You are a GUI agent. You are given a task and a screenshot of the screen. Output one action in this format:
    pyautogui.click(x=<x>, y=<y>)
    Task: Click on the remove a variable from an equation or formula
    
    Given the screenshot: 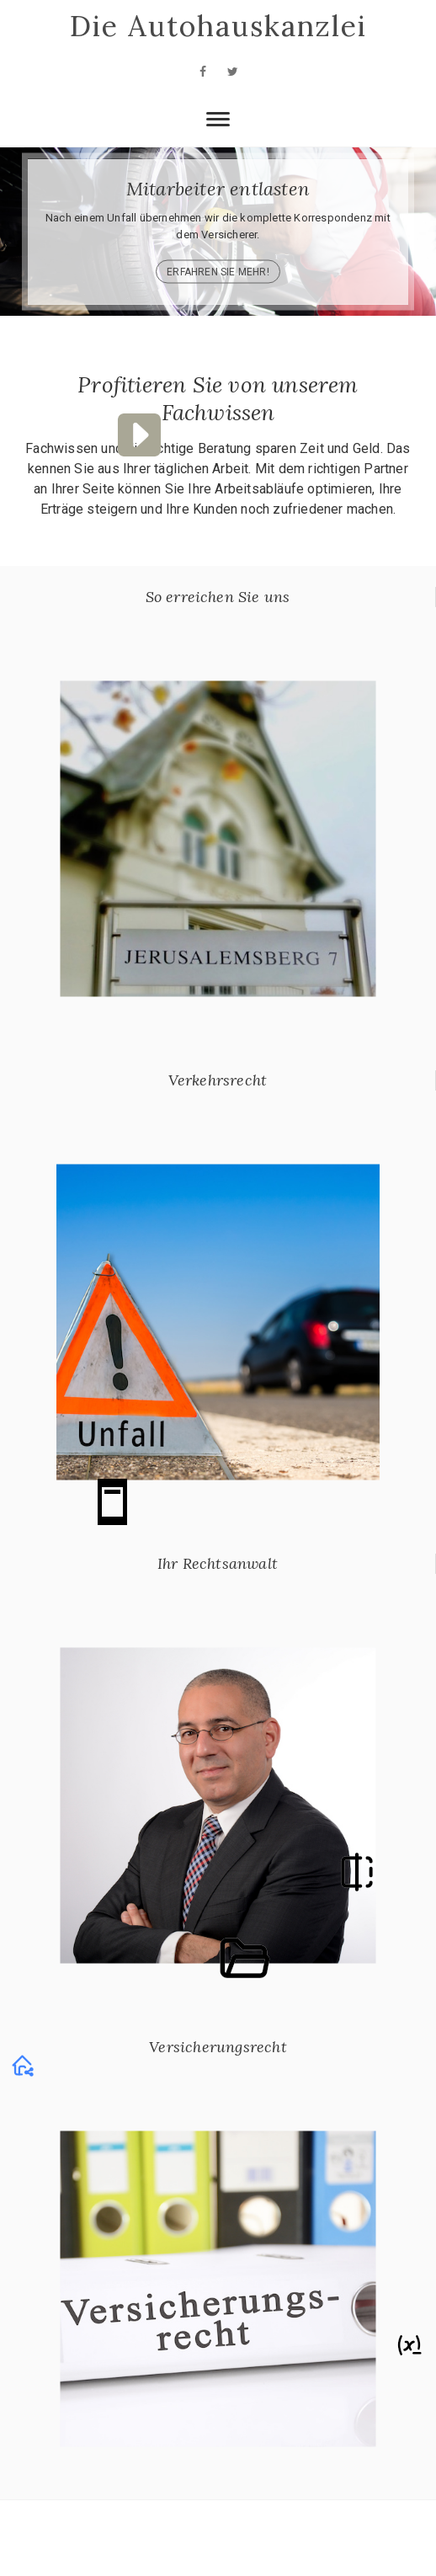 What is the action you would take?
    pyautogui.click(x=409, y=2345)
    